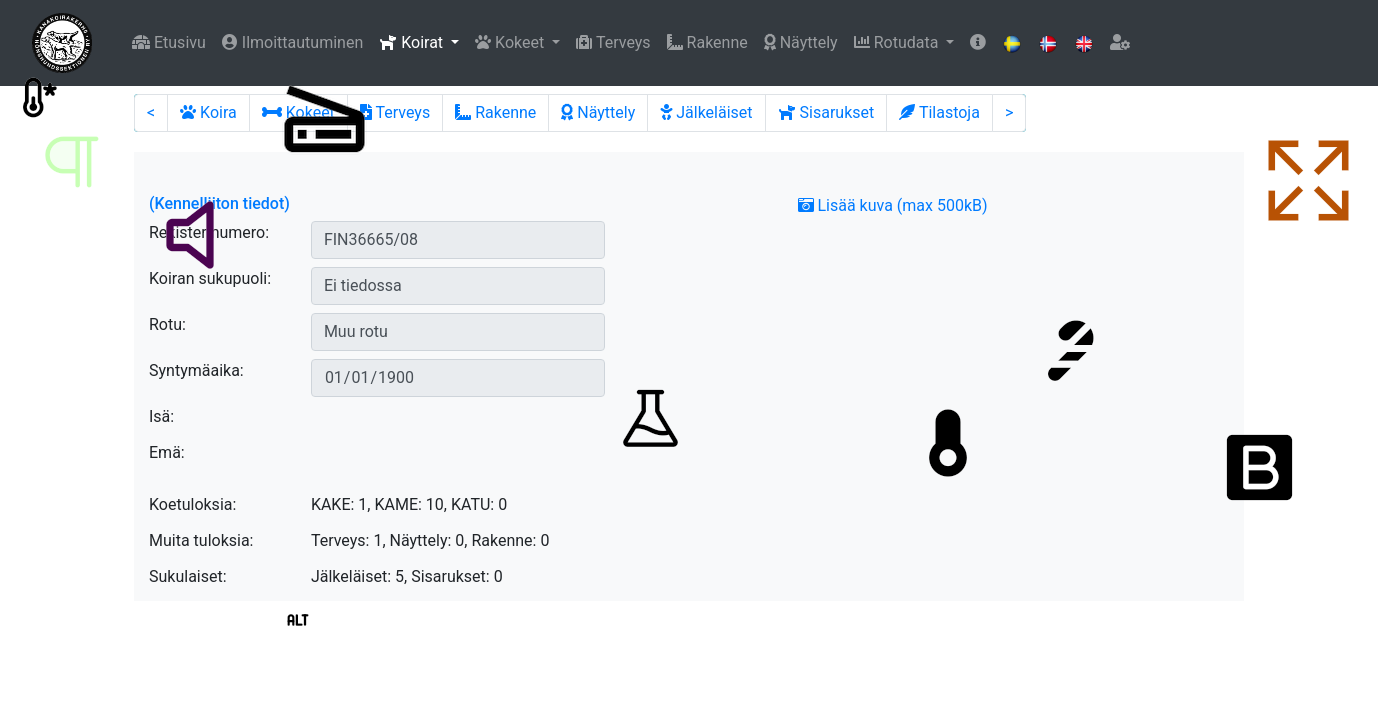 The width and height of the screenshot is (1378, 720). What do you see at coordinates (73, 162) in the screenshot?
I see `insert a paragraph break` at bounding box center [73, 162].